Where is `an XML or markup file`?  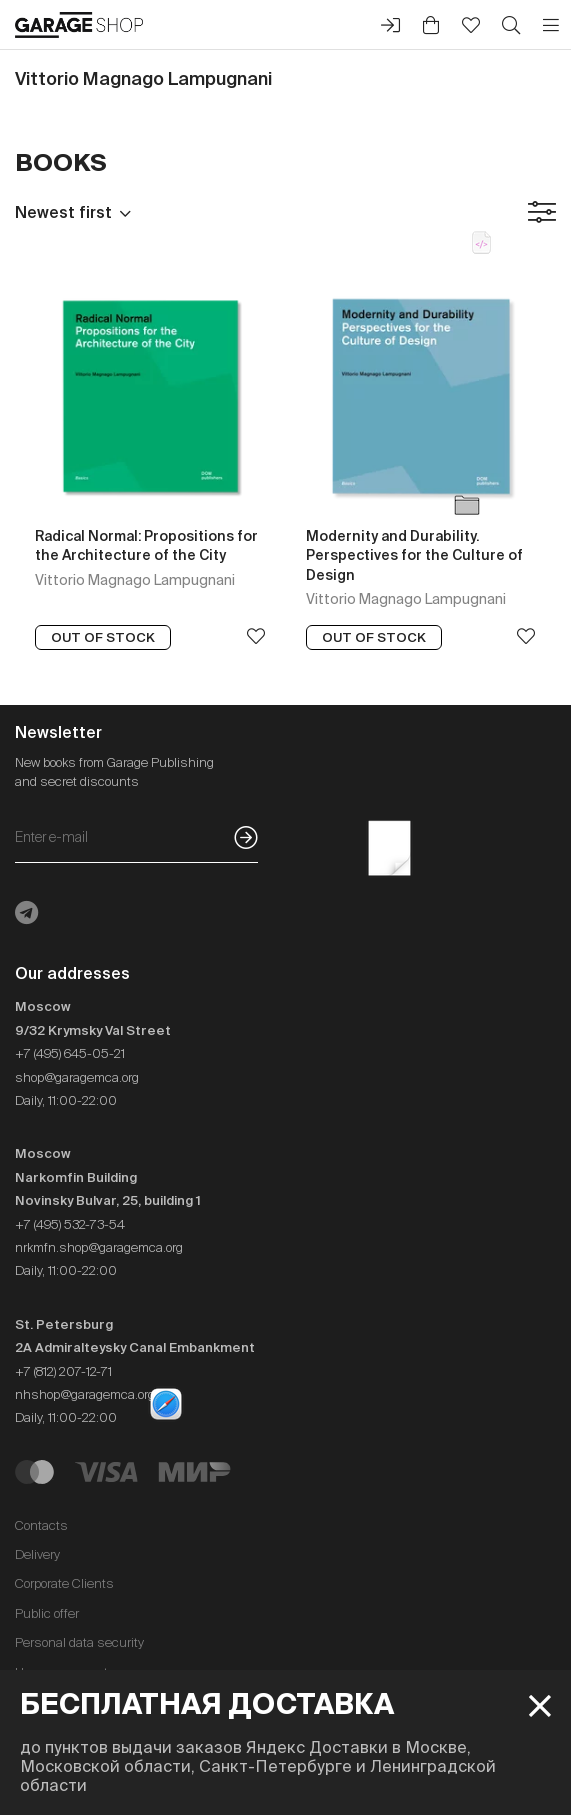
an XML or markup file is located at coordinates (481, 242).